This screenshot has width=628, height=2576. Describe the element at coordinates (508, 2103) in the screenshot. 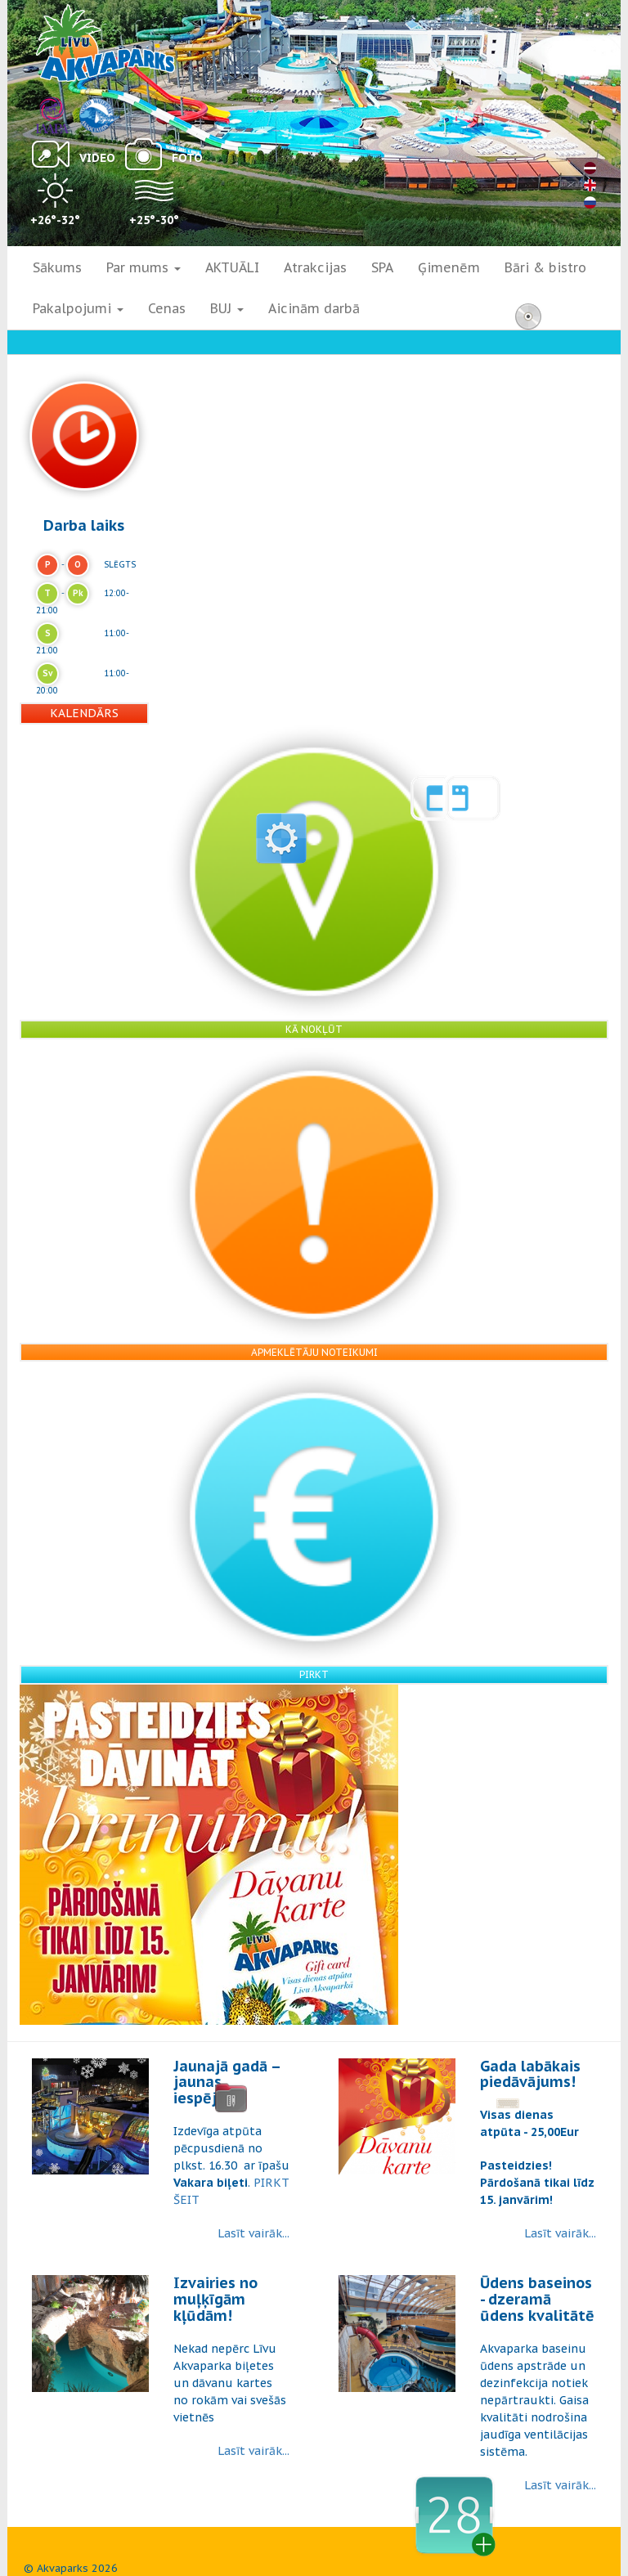

I see `apple magic keyboard with touch id in yellow` at that location.